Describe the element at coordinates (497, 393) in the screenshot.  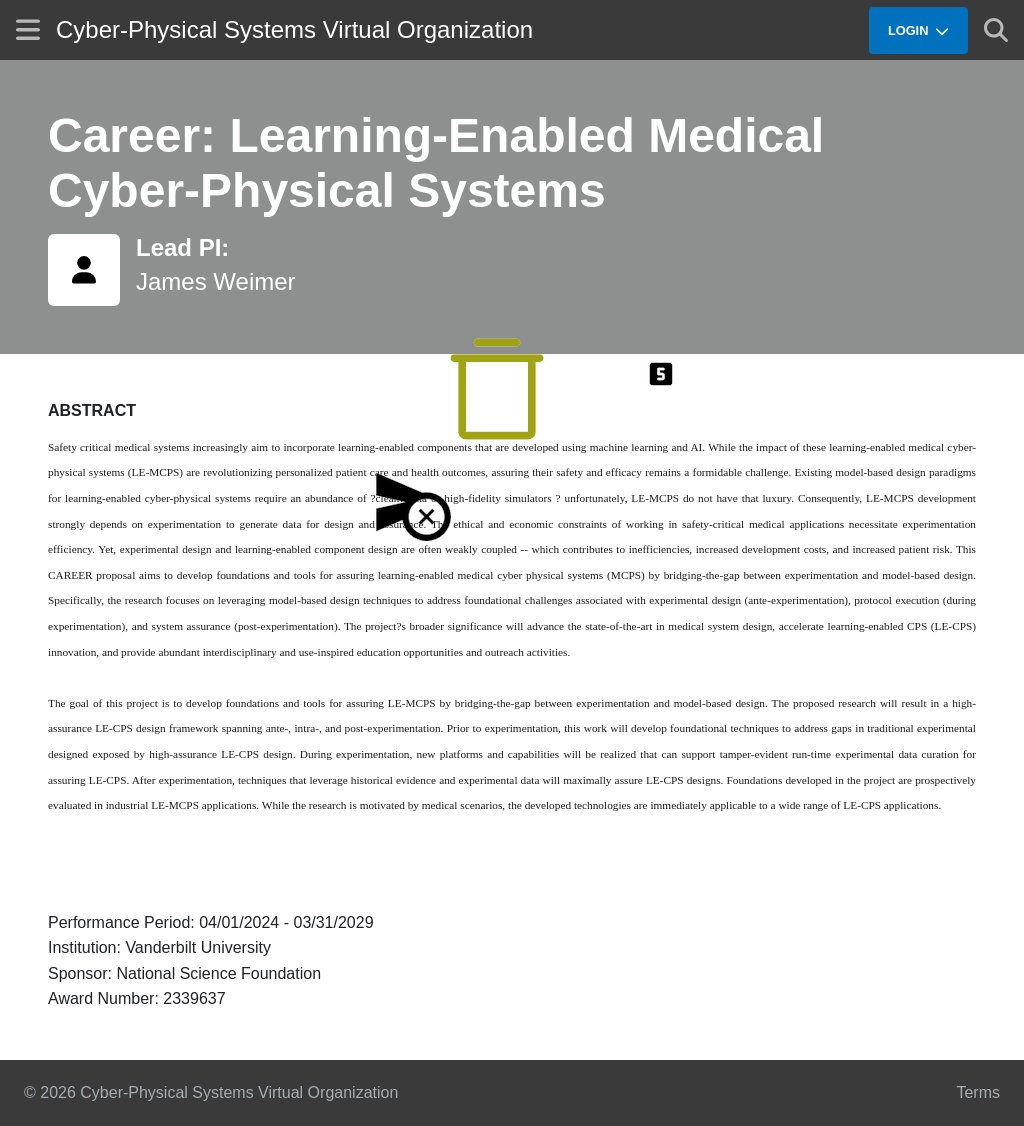
I see `delete an item` at that location.